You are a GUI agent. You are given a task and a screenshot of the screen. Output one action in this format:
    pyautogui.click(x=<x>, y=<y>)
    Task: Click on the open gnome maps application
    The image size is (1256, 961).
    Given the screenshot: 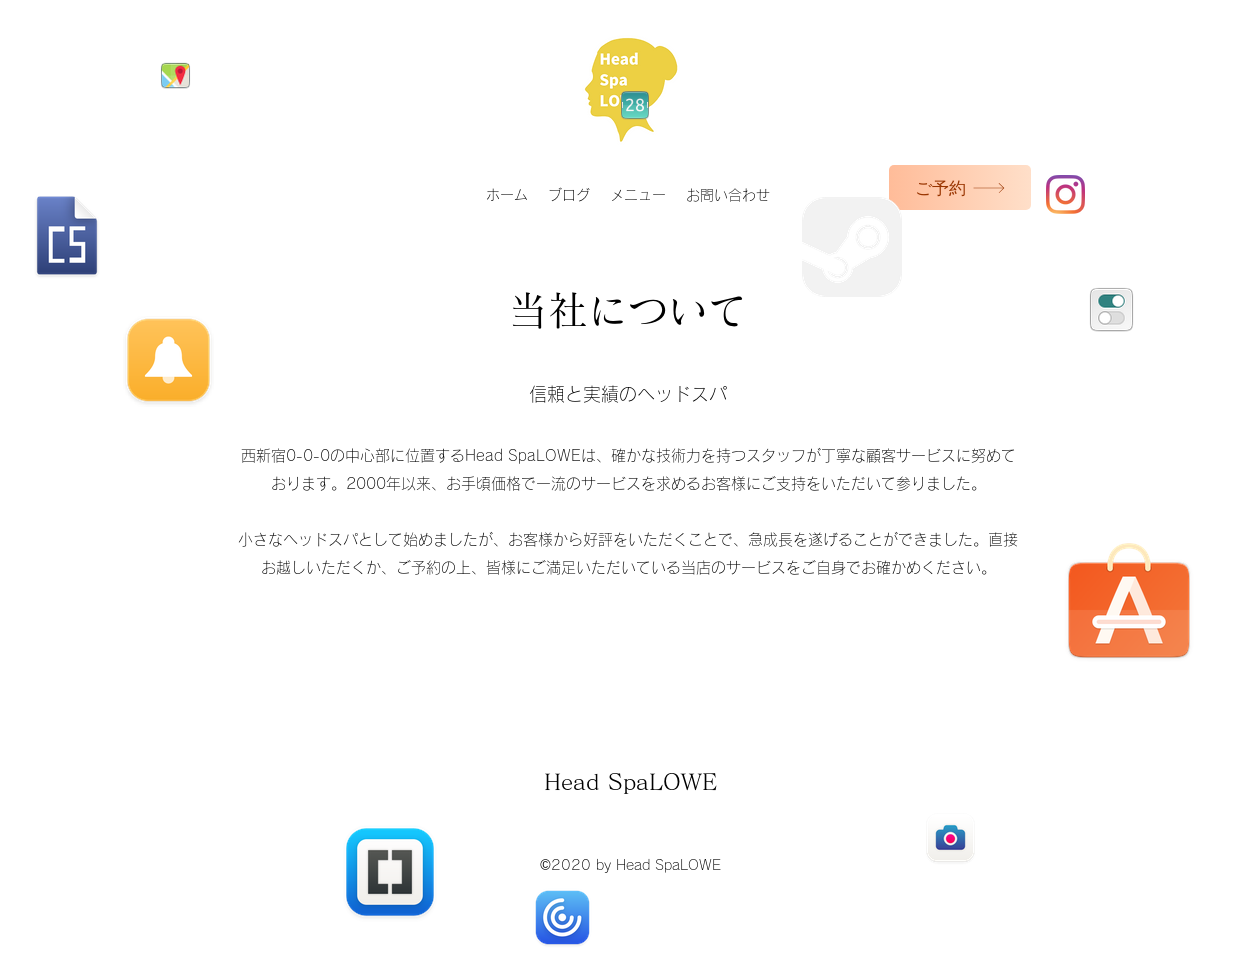 What is the action you would take?
    pyautogui.click(x=175, y=75)
    